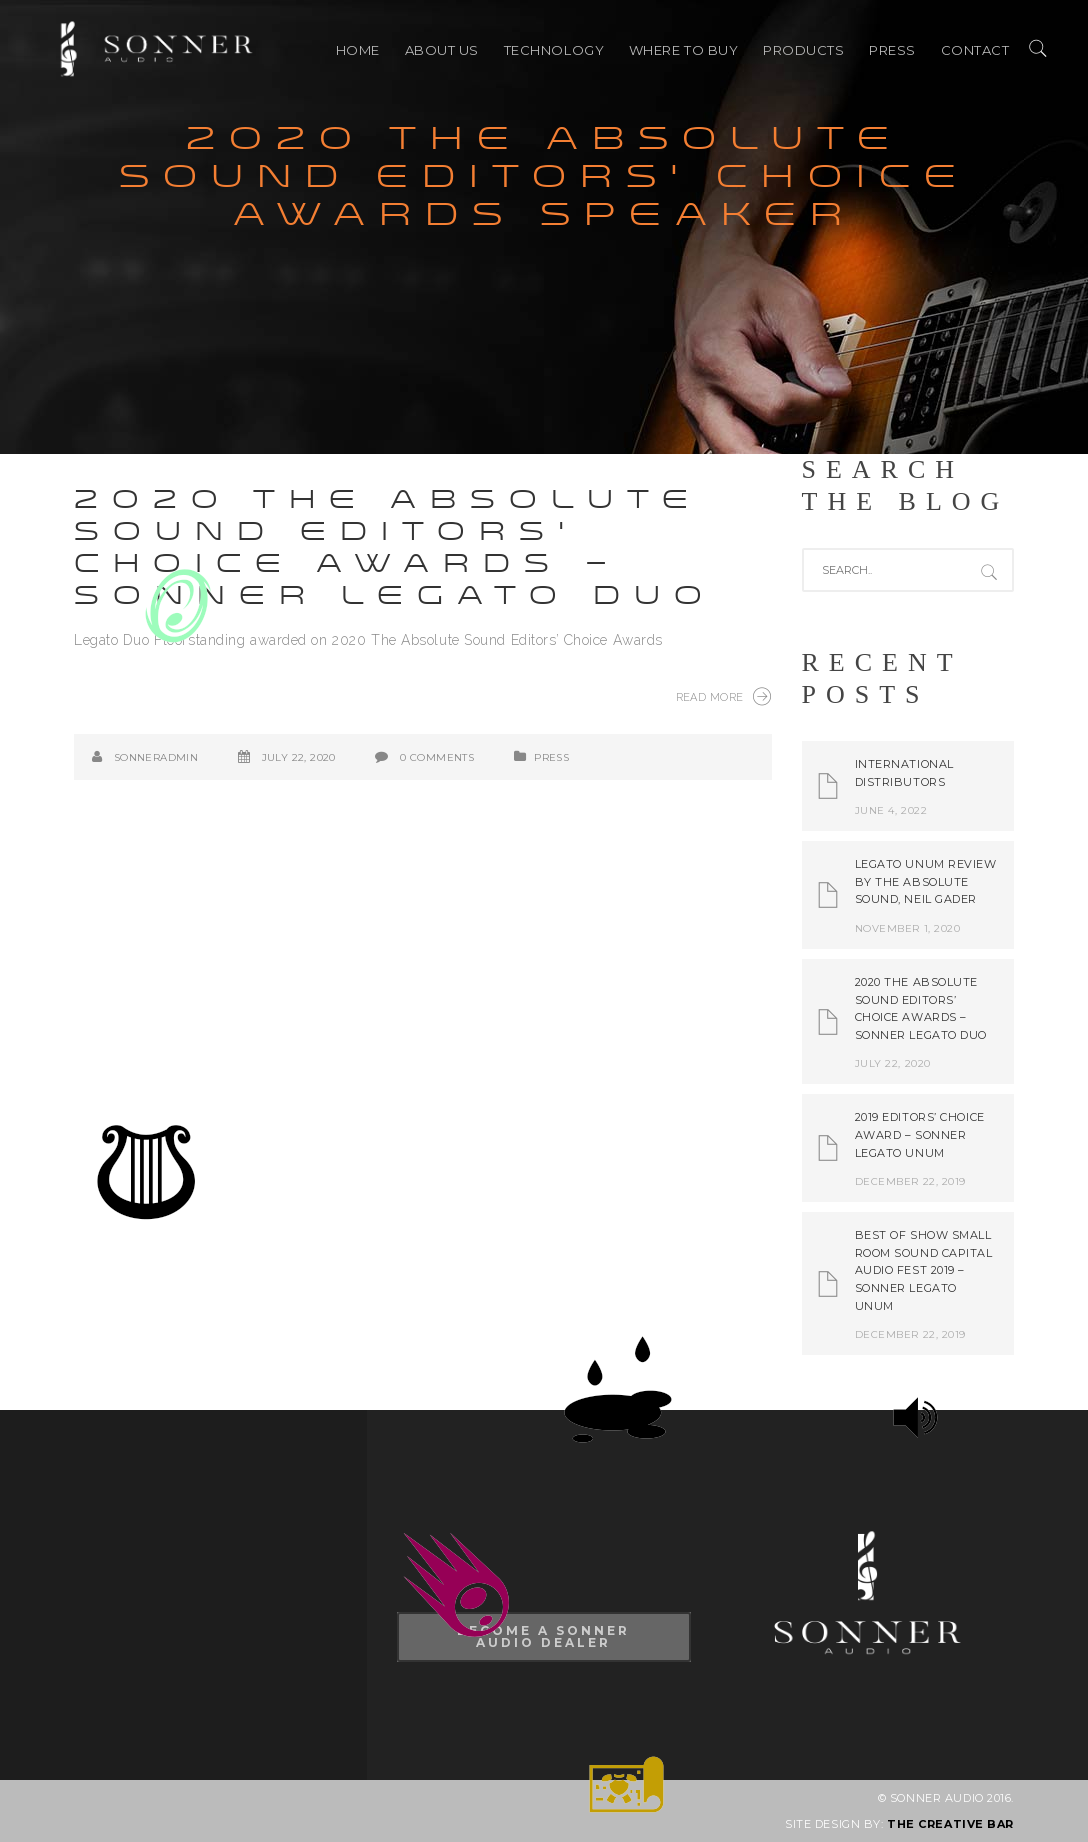  Describe the element at coordinates (456, 1584) in the screenshot. I see `indicates a falling or dropping game element` at that location.